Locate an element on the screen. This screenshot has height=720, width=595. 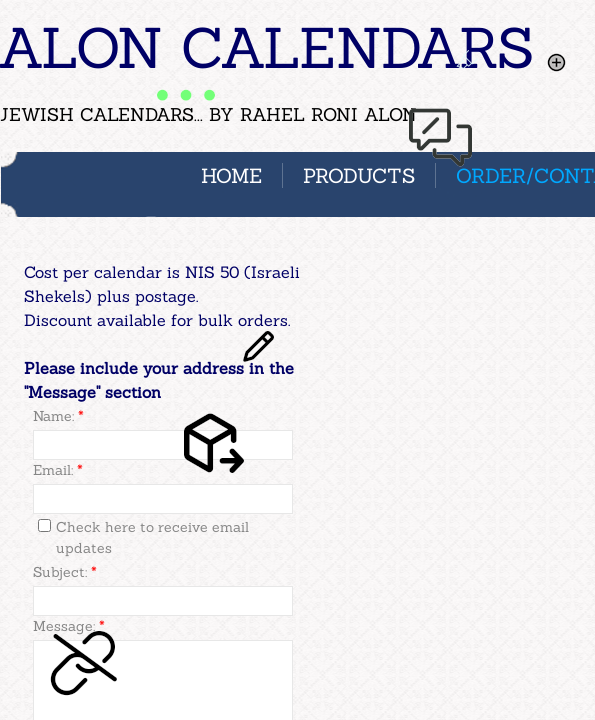
duplicate an existing discussion thread is located at coordinates (440, 137).